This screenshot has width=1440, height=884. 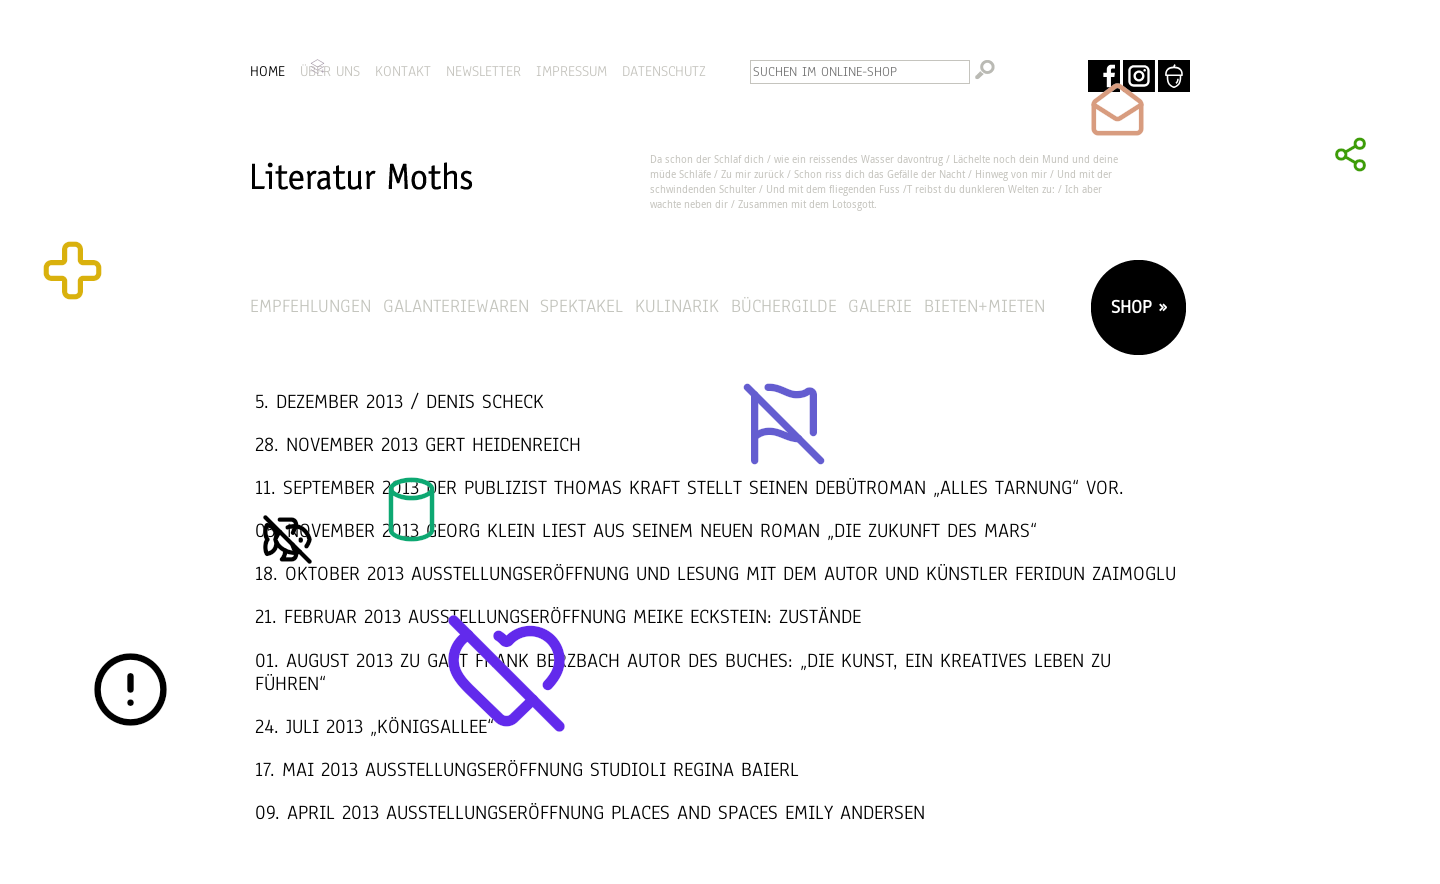 I want to click on indicates no fishing allowed, so click(x=287, y=539).